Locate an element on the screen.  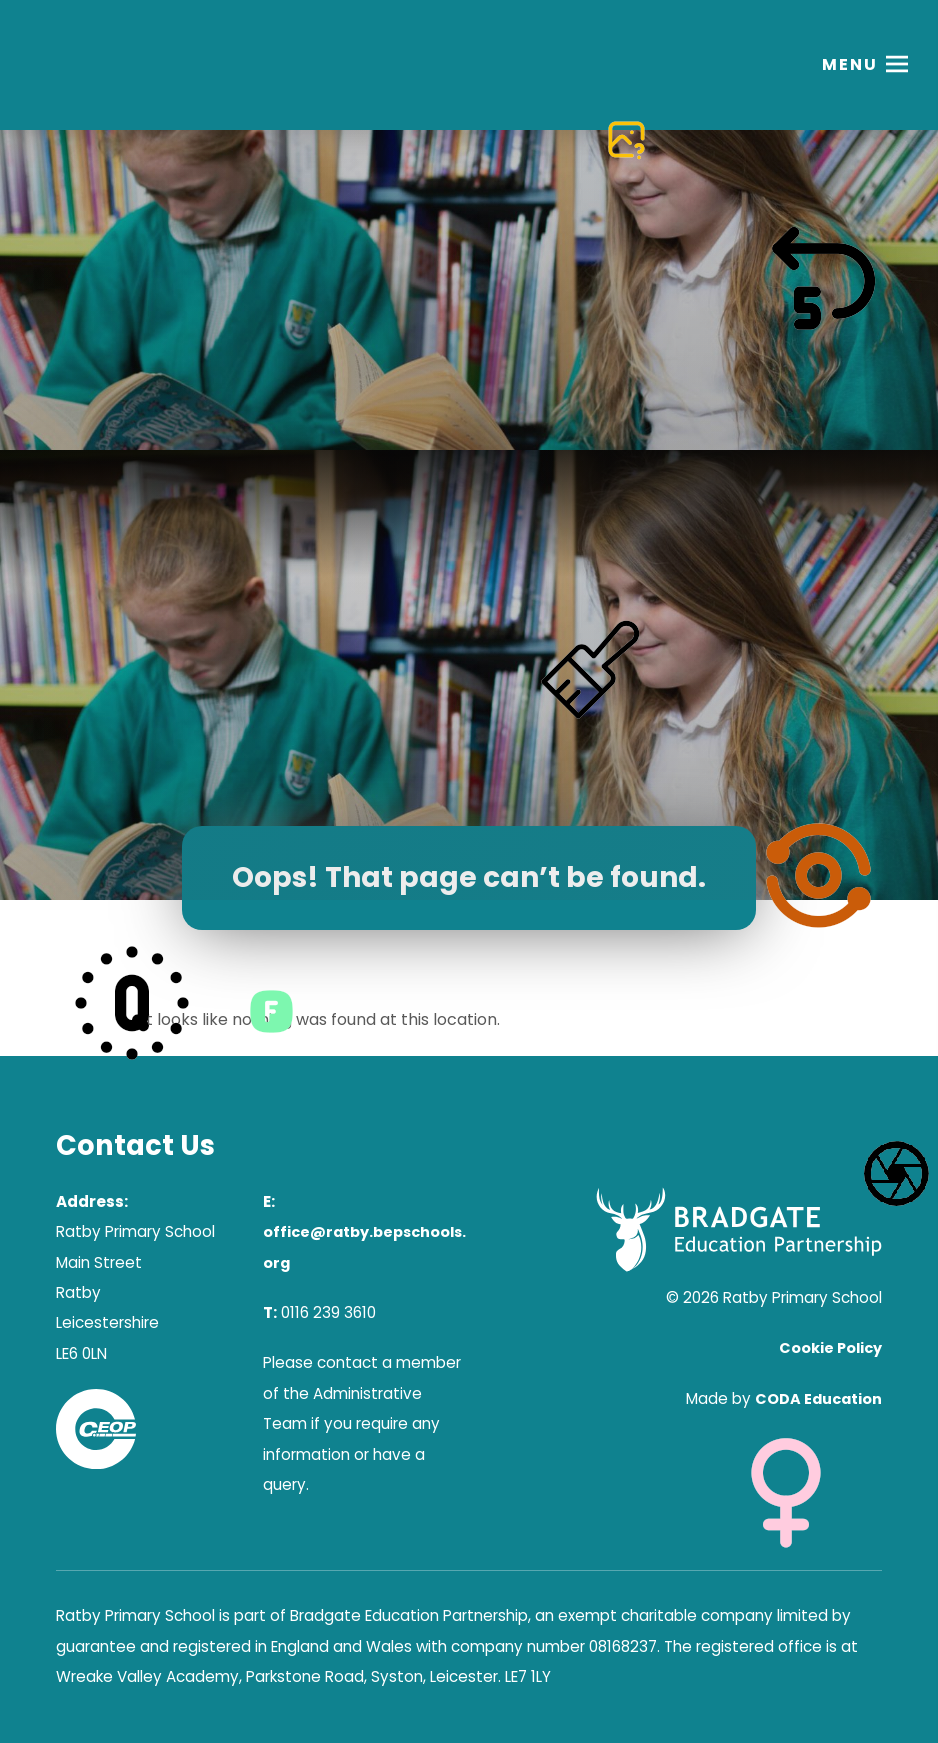
indicates female gender option is located at coordinates (786, 1490).